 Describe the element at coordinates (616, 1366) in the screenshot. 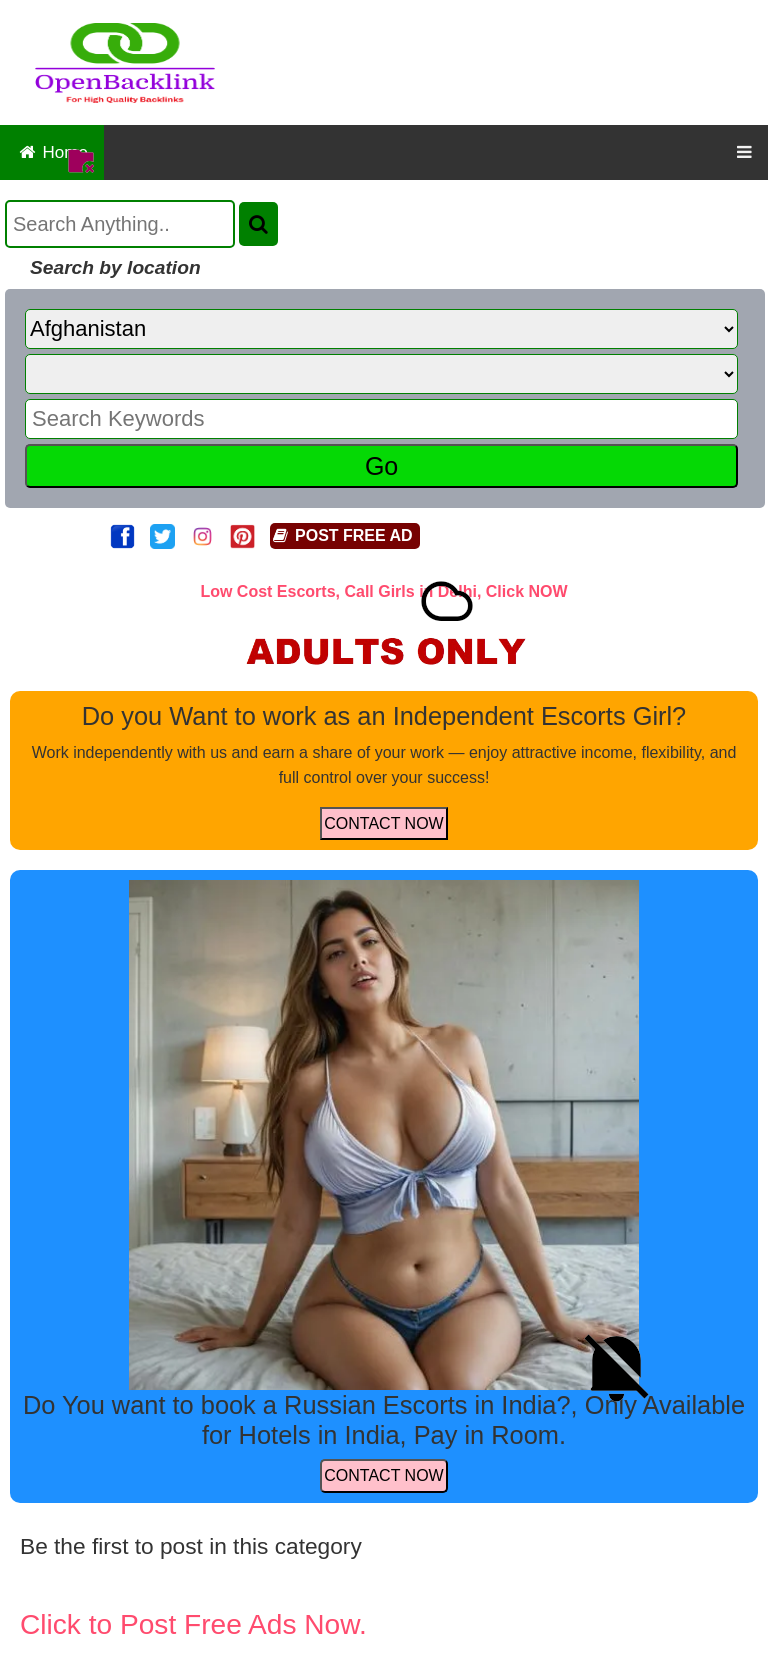

I see `mute notifications` at that location.